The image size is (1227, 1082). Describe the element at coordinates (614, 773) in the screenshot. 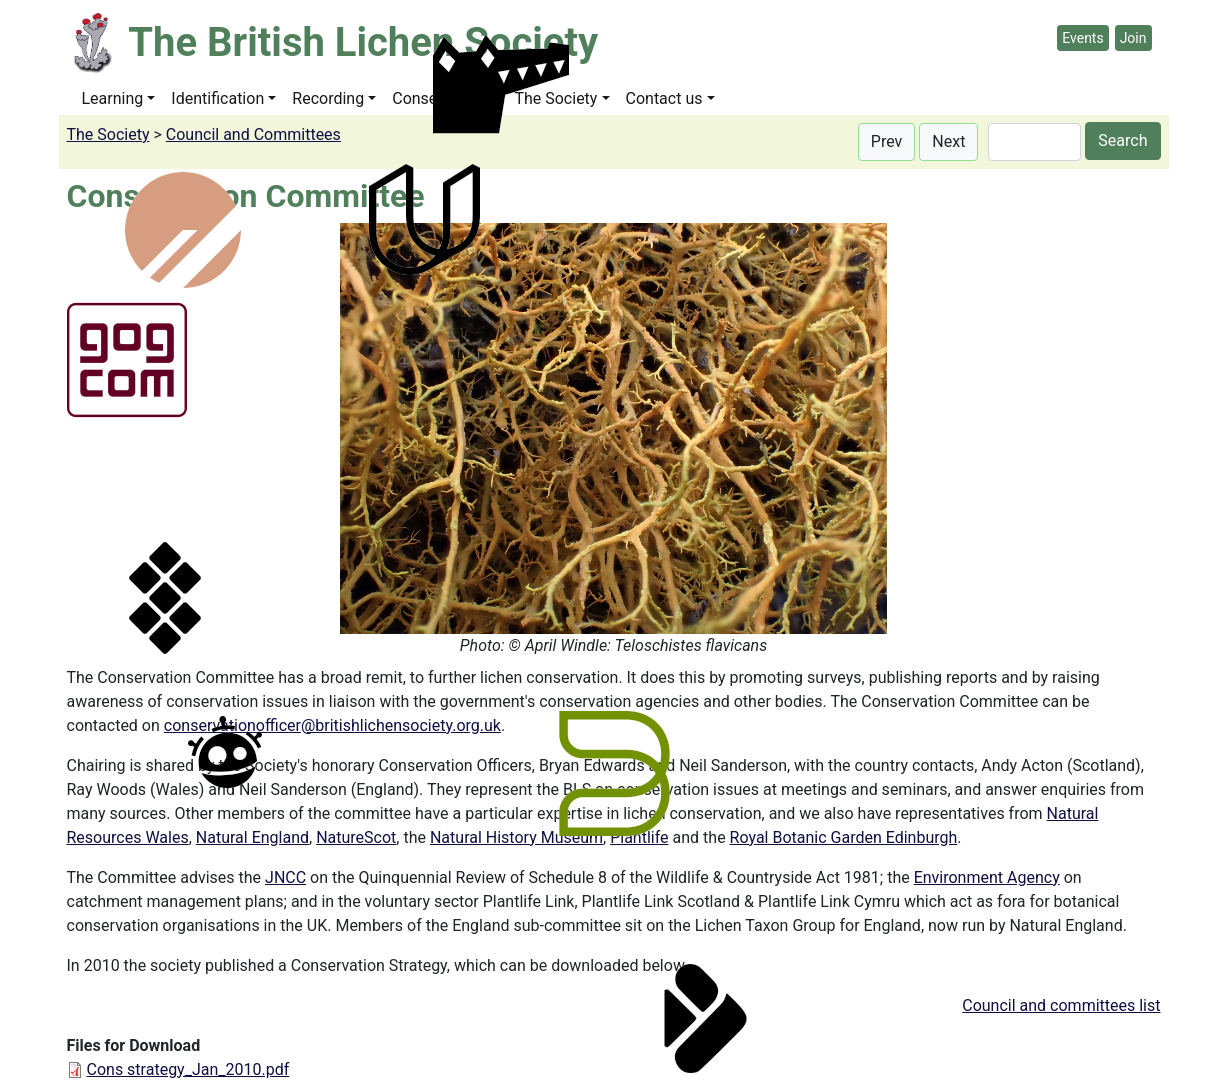

I see `bluesound brand logo` at that location.